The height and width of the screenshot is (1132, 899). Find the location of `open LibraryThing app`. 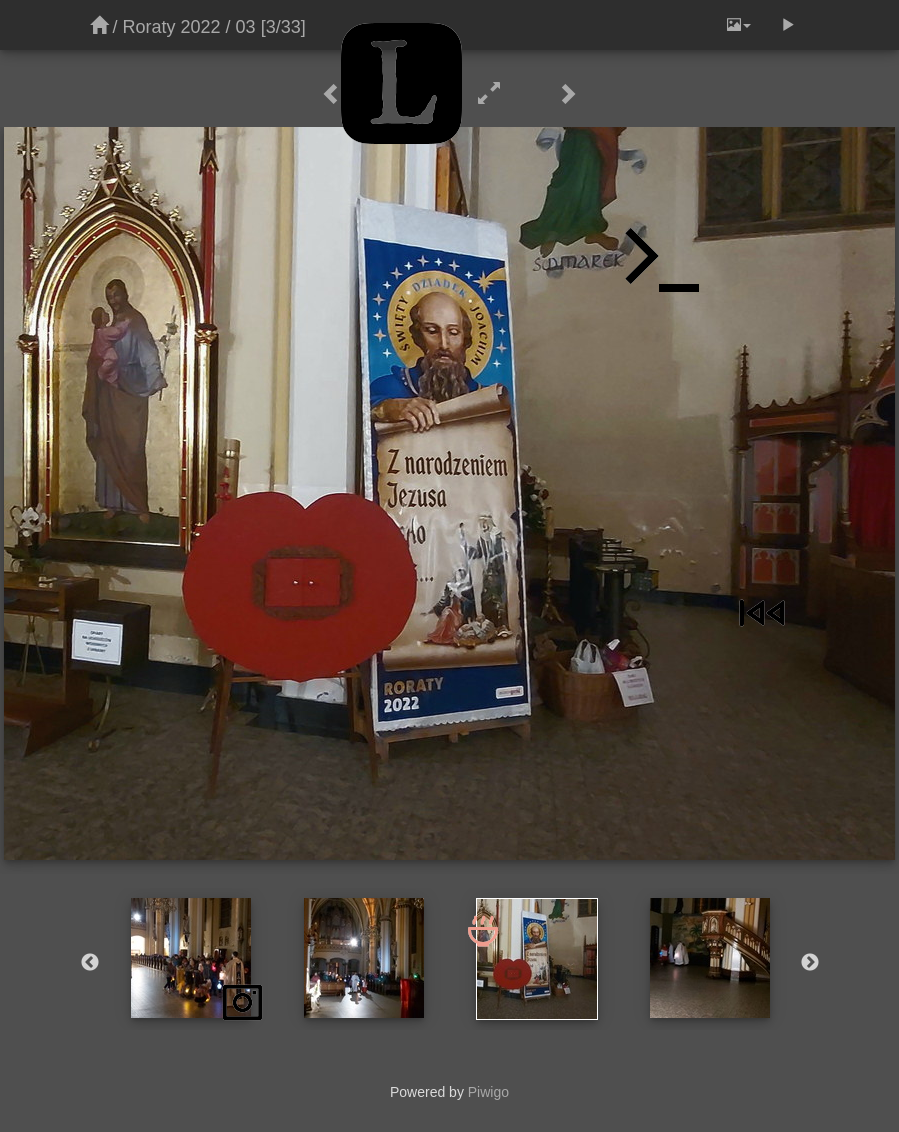

open LibraryThing app is located at coordinates (401, 83).